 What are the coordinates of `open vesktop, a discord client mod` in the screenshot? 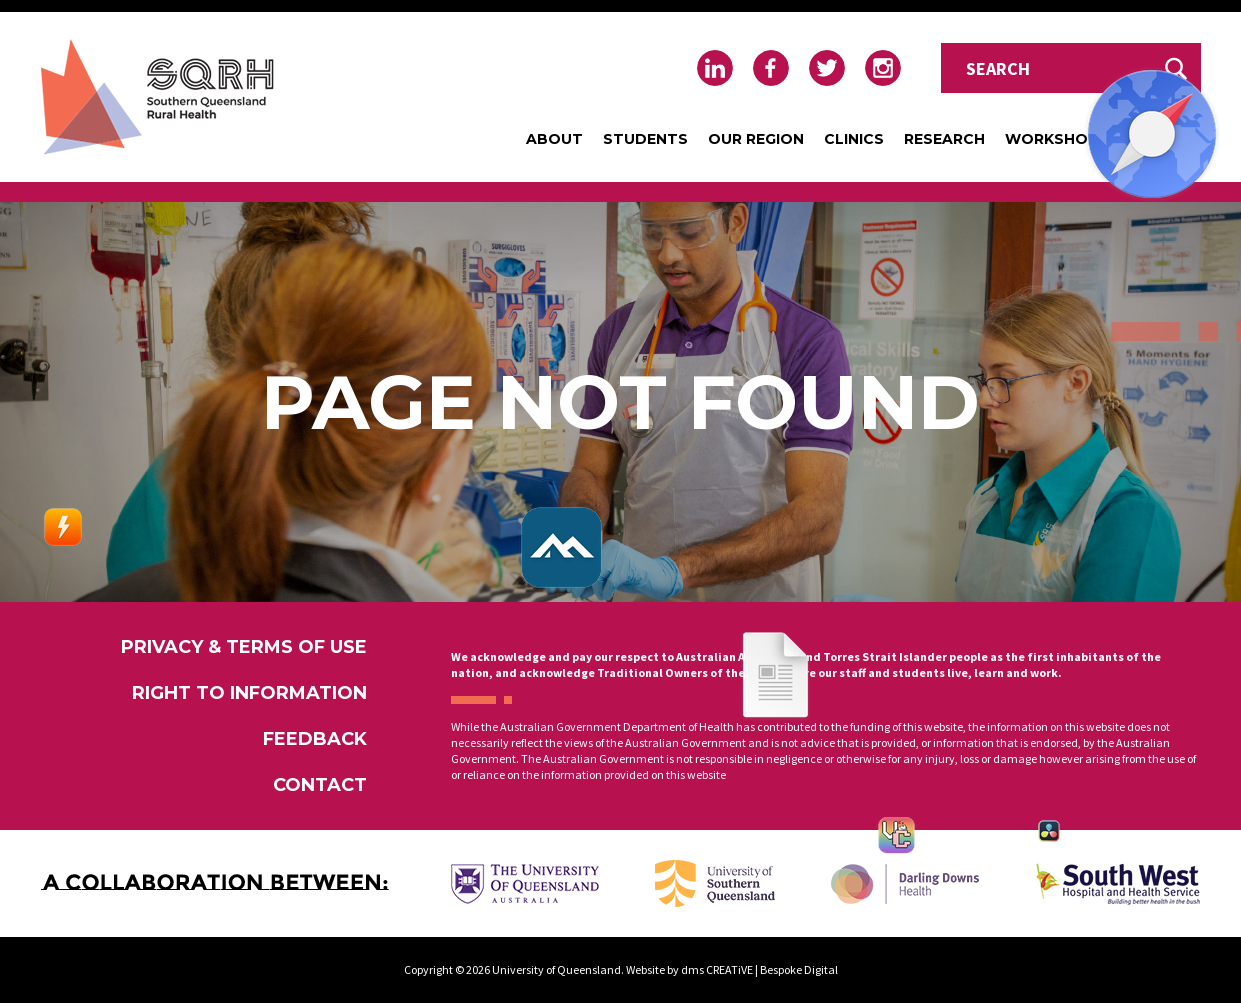 It's located at (896, 834).